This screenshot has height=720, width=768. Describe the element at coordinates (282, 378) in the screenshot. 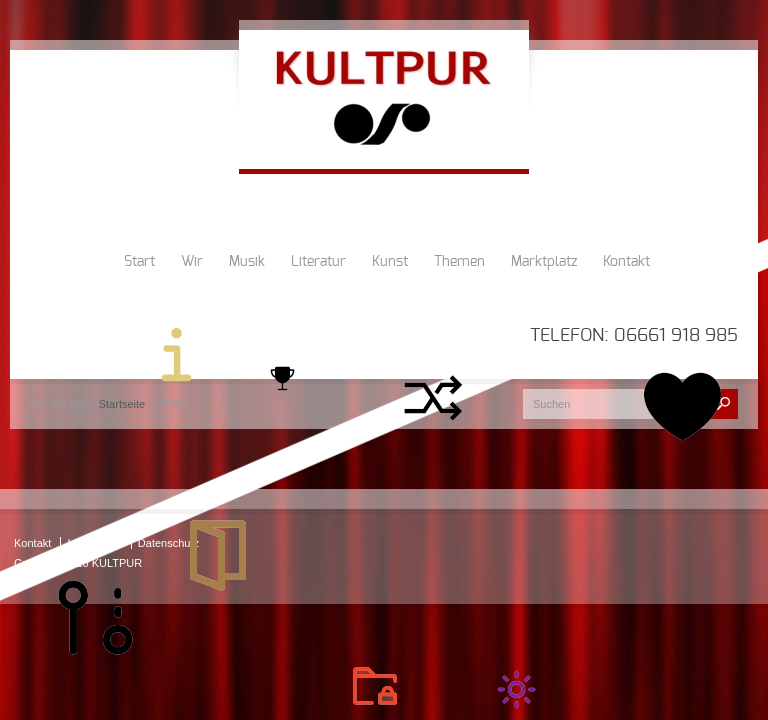

I see `view achievements or awards` at that location.